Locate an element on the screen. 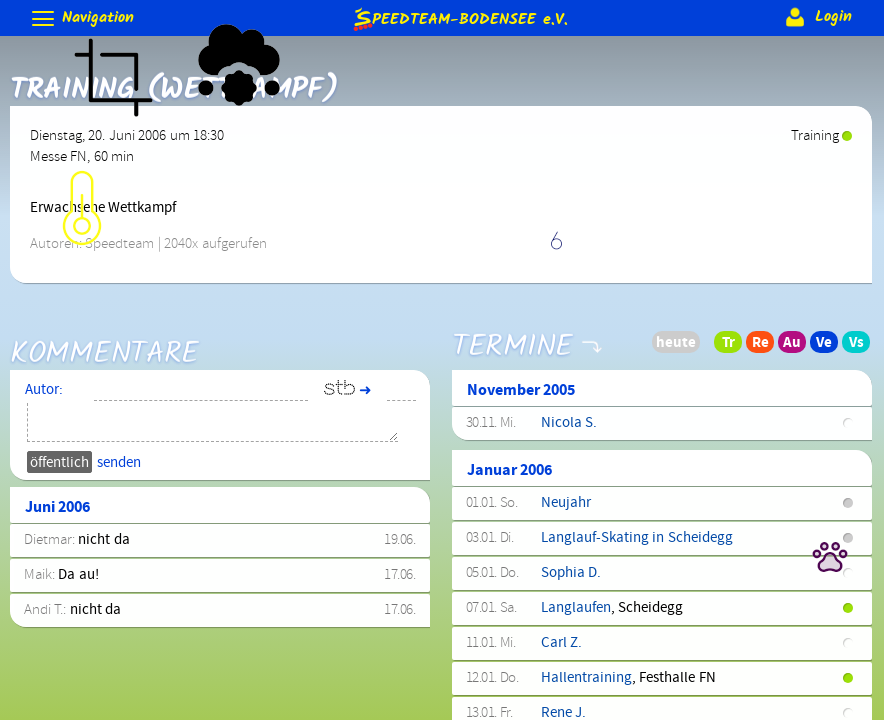  indicates hail or severe weather conditions is located at coordinates (239, 65).